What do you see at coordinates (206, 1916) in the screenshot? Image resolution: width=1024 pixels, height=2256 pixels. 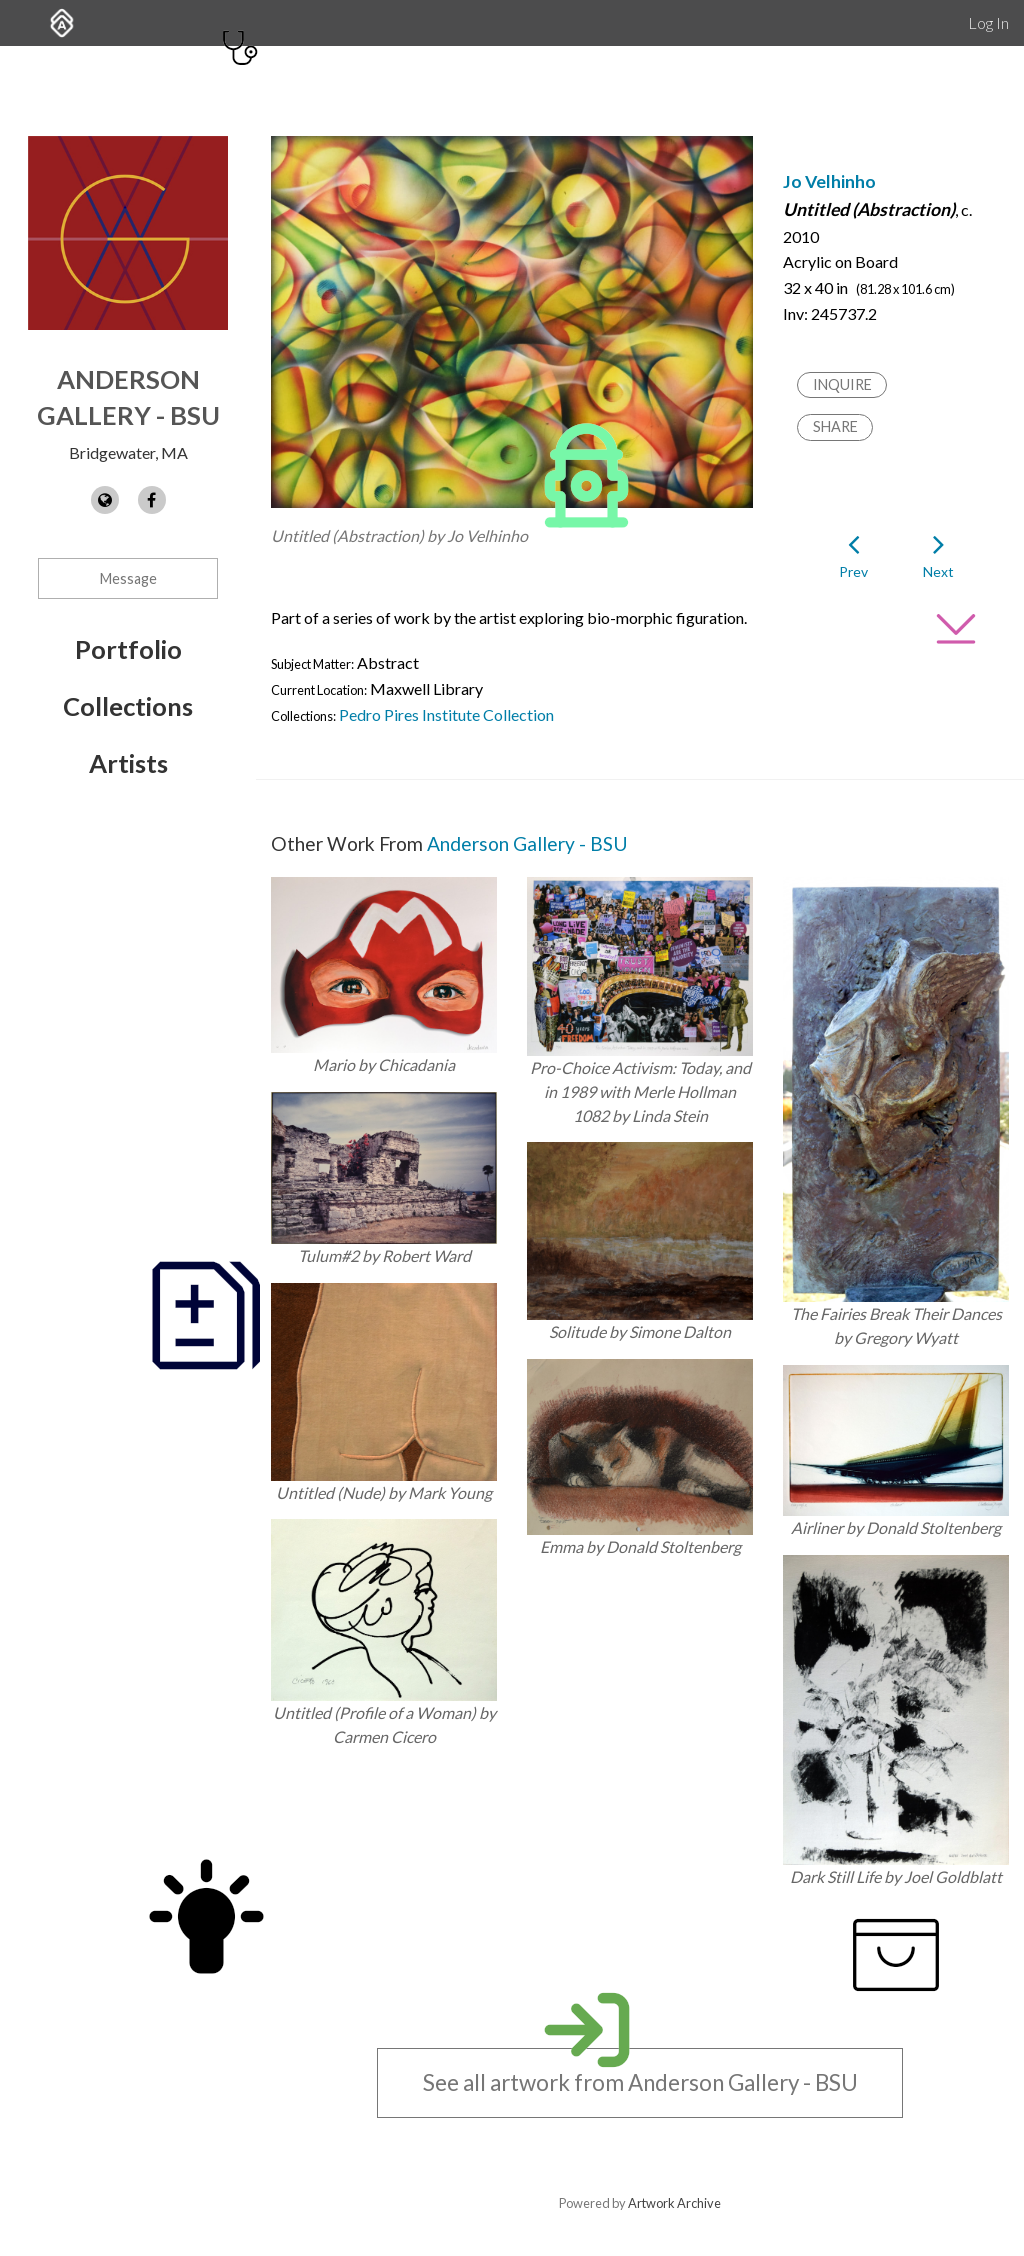 I see `access tips or suggestions` at bounding box center [206, 1916].